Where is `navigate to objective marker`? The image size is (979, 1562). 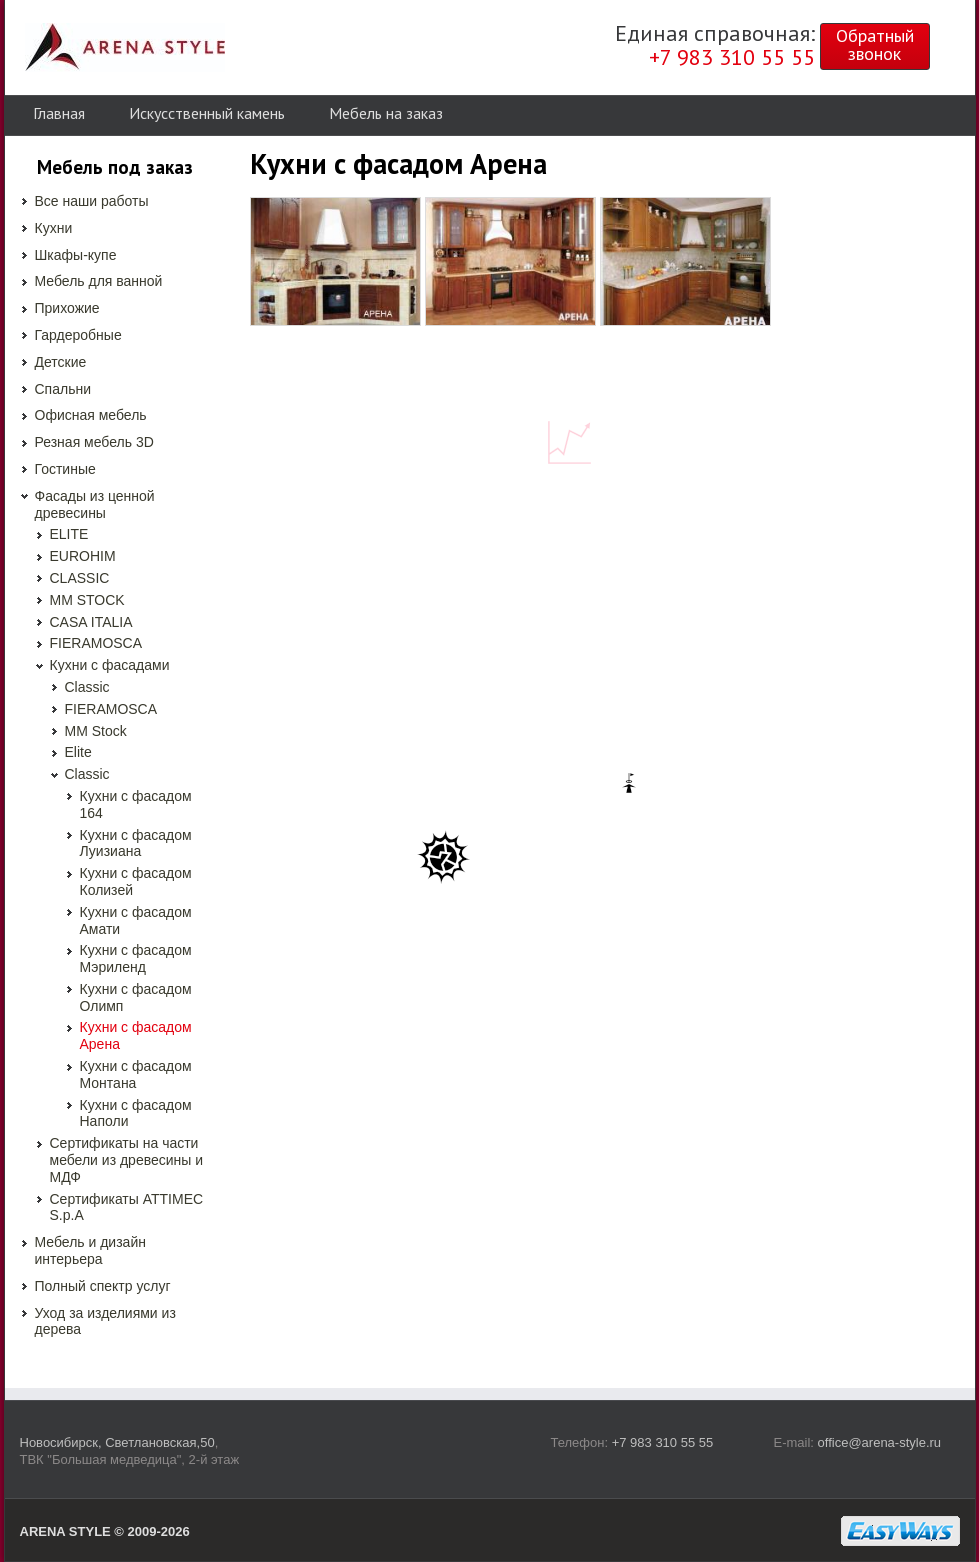 navigate to objective marker is located at coordinates (629, 783).